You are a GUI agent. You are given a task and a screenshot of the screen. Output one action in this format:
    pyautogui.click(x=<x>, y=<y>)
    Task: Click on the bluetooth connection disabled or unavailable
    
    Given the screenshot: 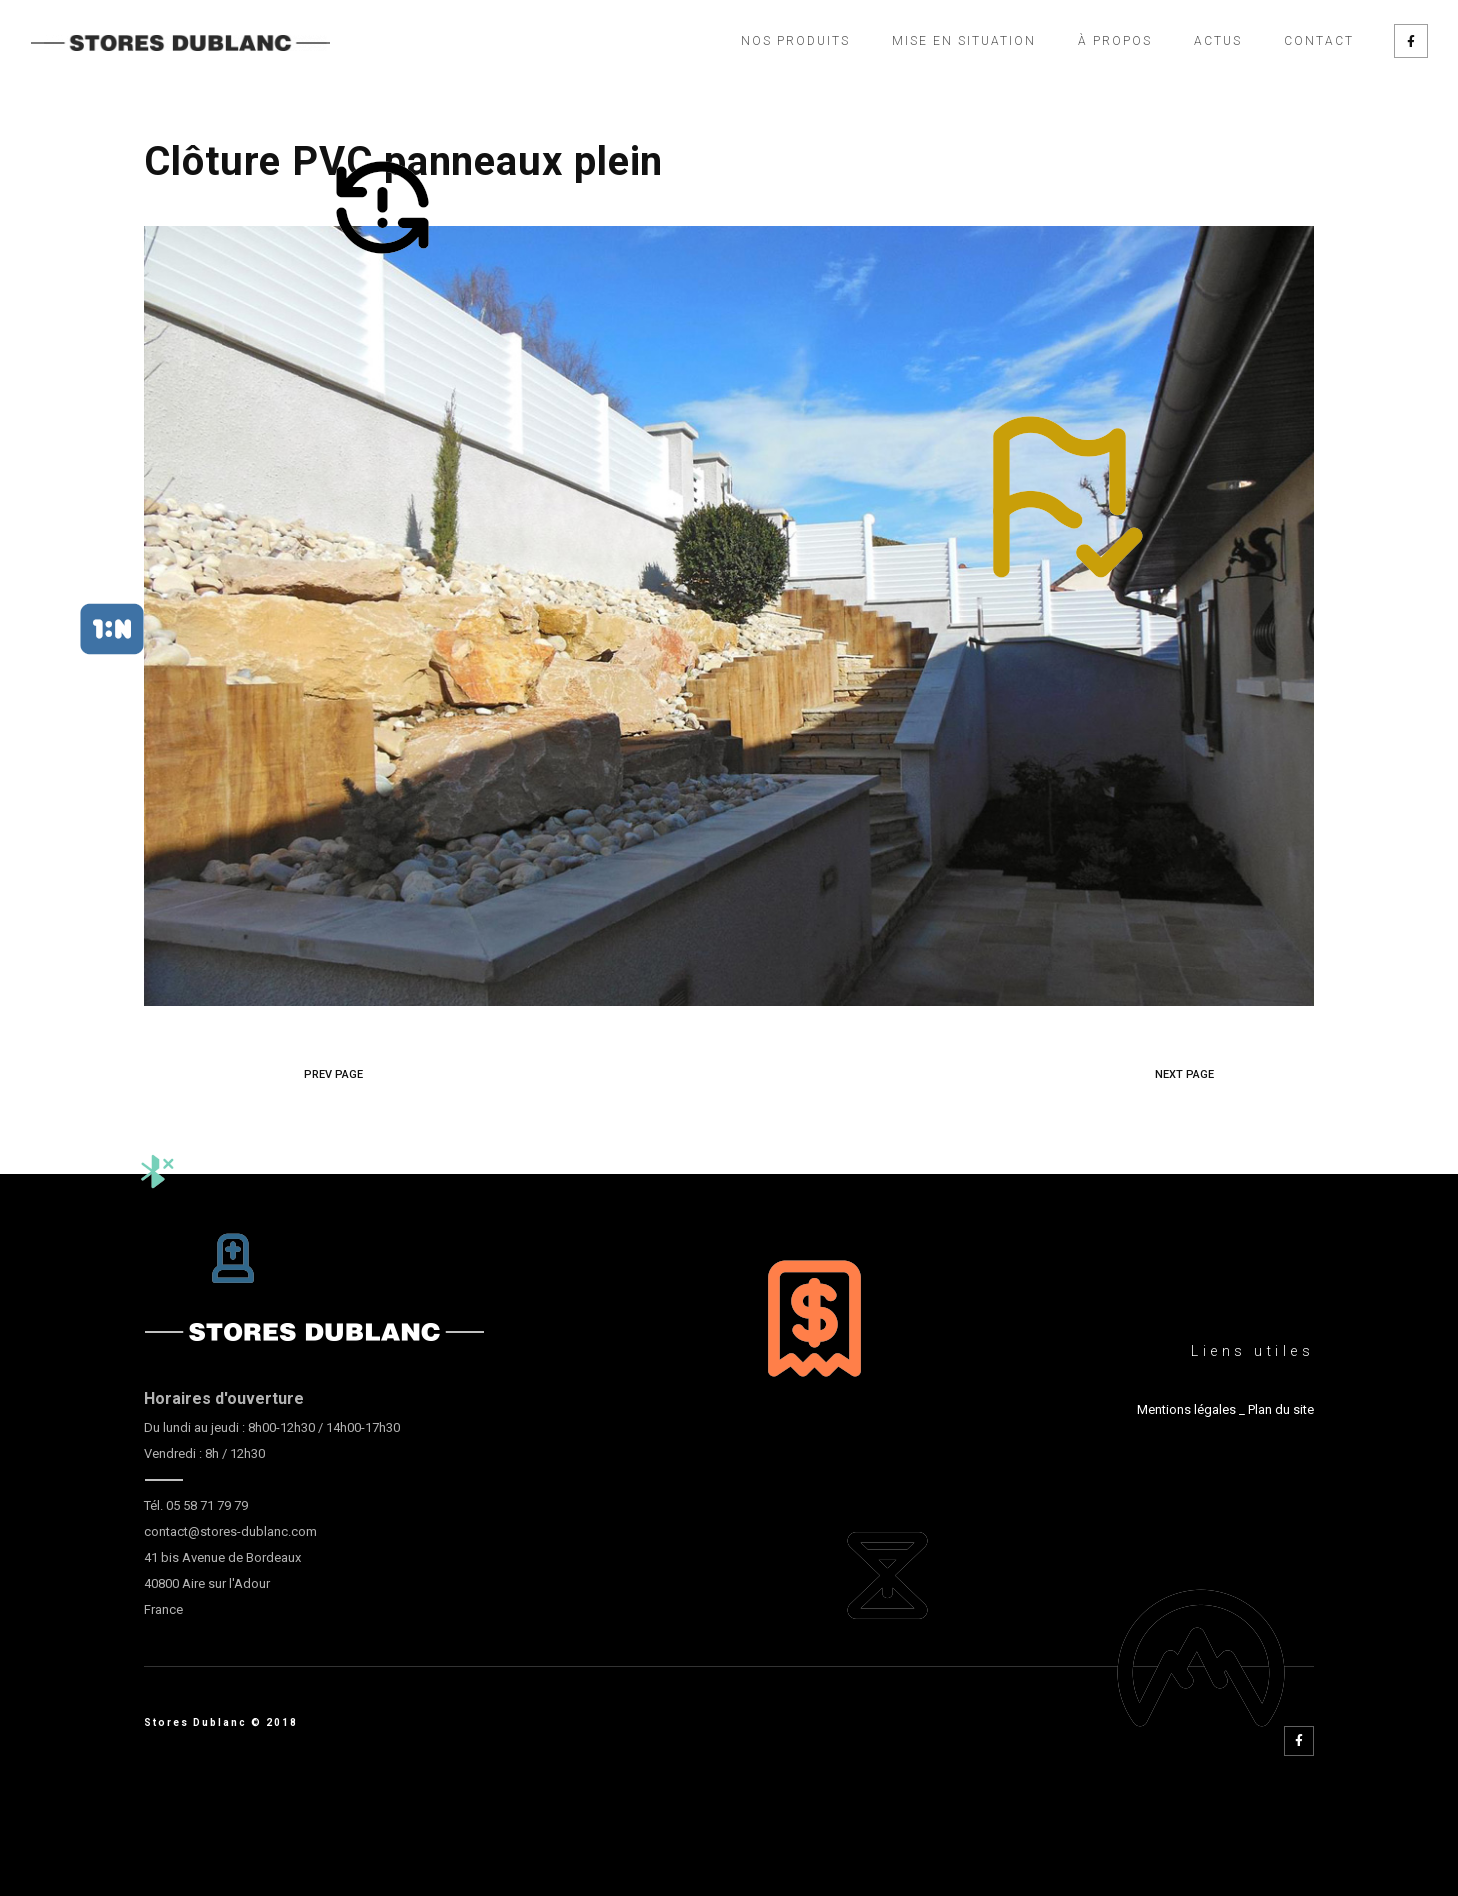 What is the action you would take?
    pyautogui.click(x=155, y=1171)
    